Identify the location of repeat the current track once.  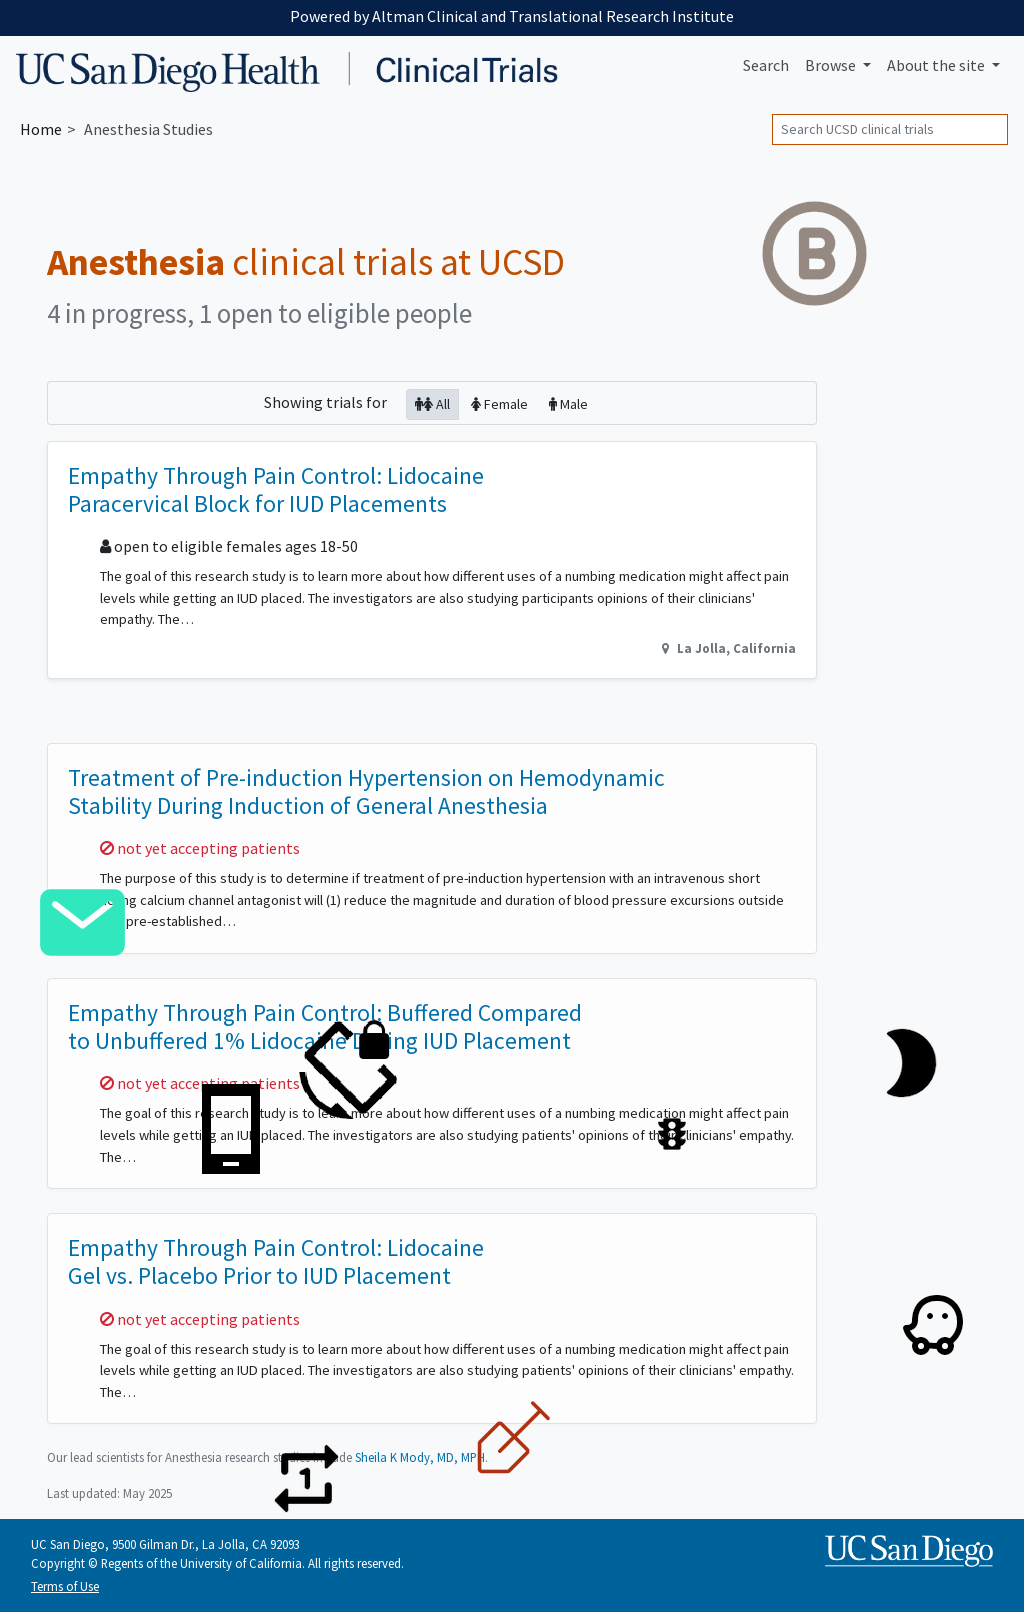
(306, 1478).